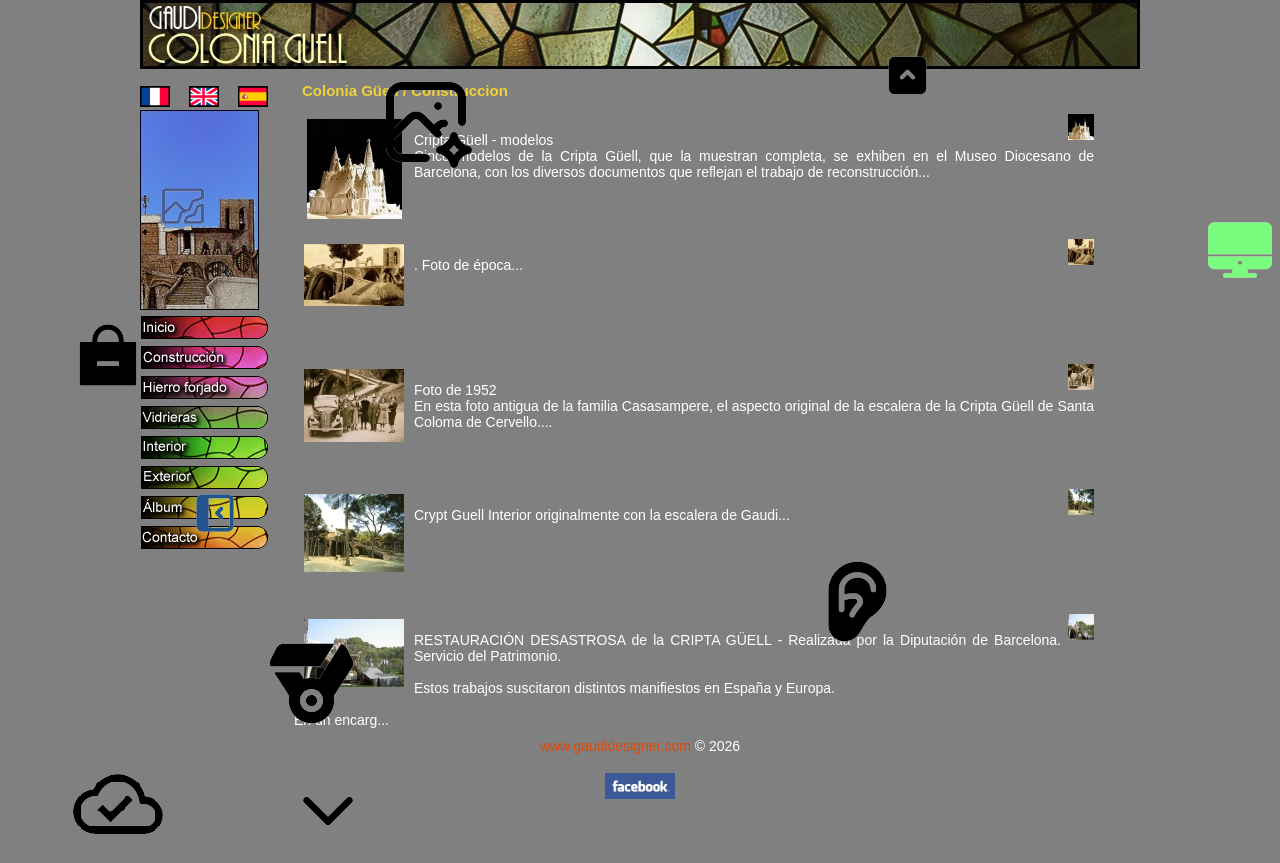  What do you see at coordinates (426, 122) in the screenshot?
I see `enhance photo with AI or magic effects` at bounding box center [426, 122].